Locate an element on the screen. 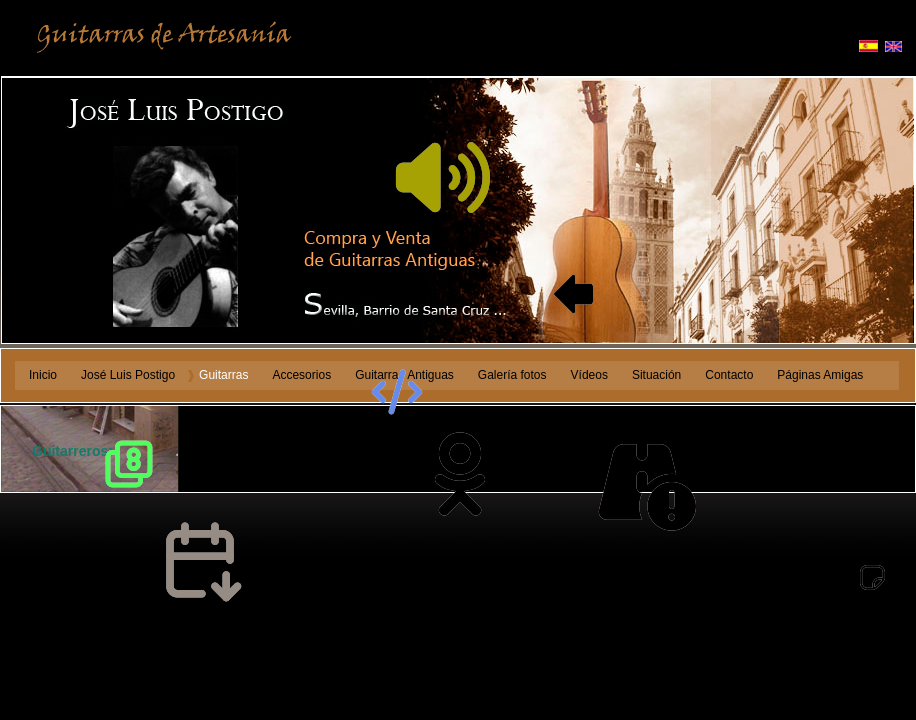 Image resolution: width=916 pixels, height=720 pixels. volume is set to high is located at coordinates (440, 177).